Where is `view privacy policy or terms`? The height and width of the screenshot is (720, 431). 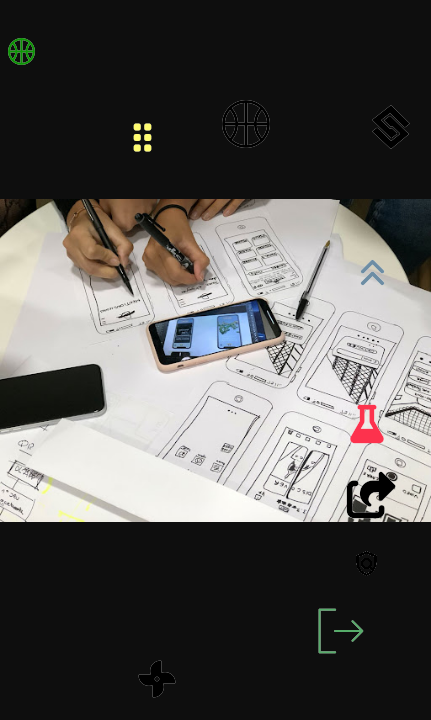 view privacy policy or terms is located at coordinates (366, 563).